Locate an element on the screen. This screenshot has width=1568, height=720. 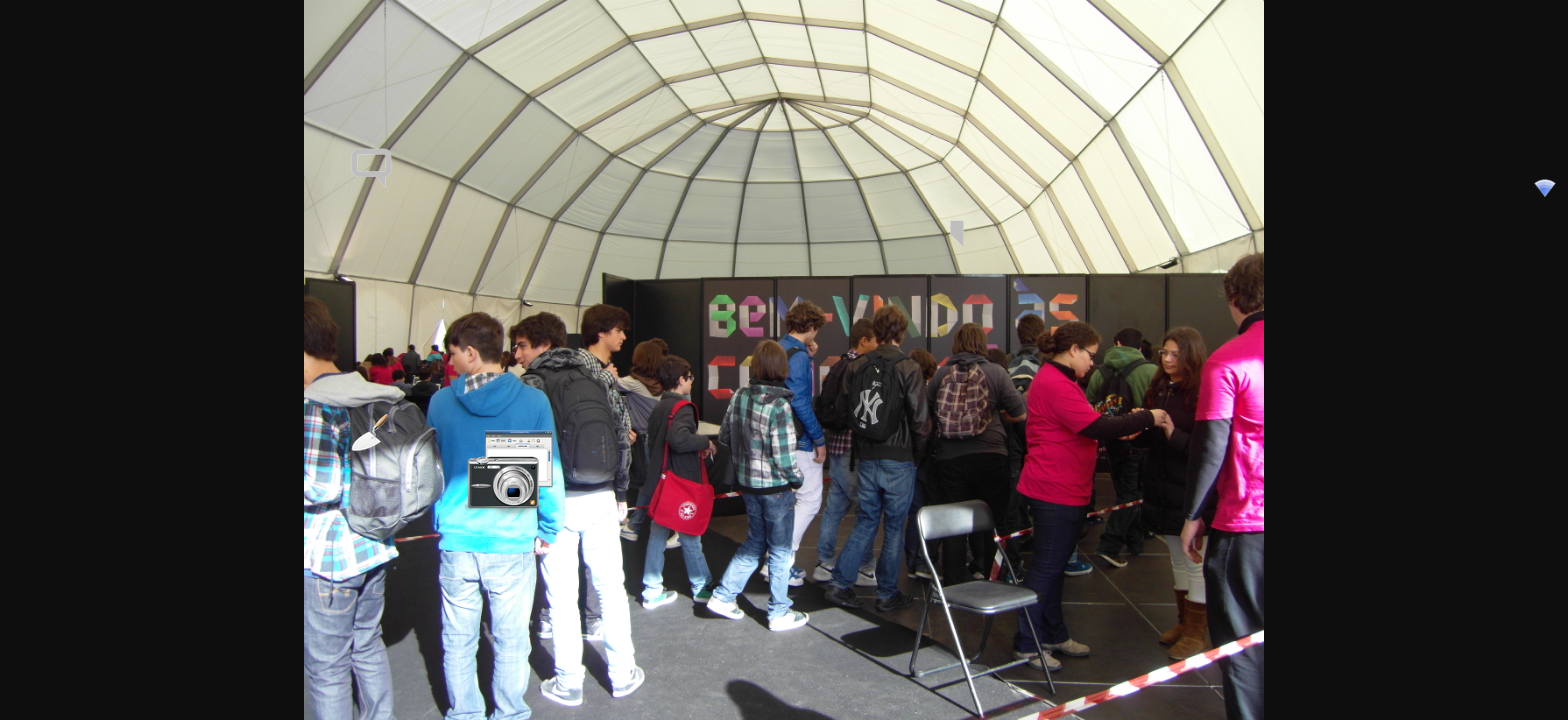
indicates wireless network connection status is located at coordinates (1545, 188).